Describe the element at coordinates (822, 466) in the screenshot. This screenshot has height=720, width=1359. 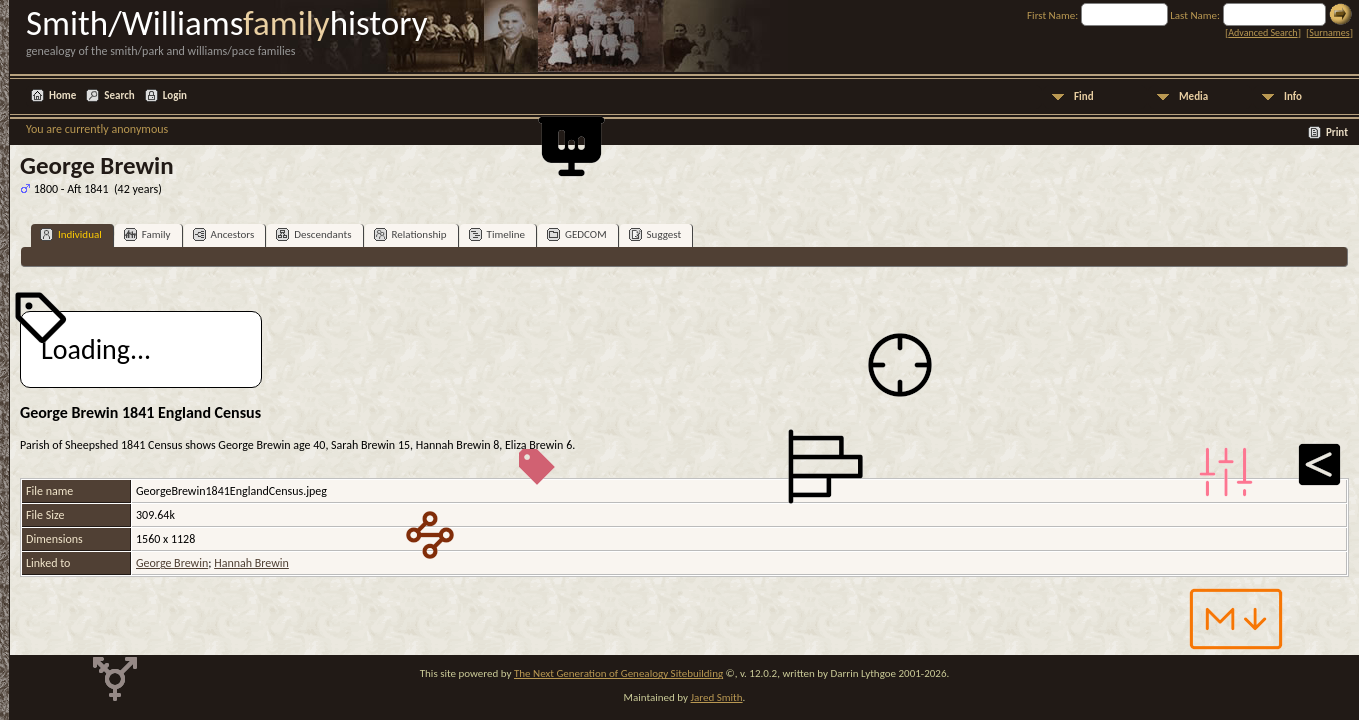
I see `view horizontal bar chart` at that location.